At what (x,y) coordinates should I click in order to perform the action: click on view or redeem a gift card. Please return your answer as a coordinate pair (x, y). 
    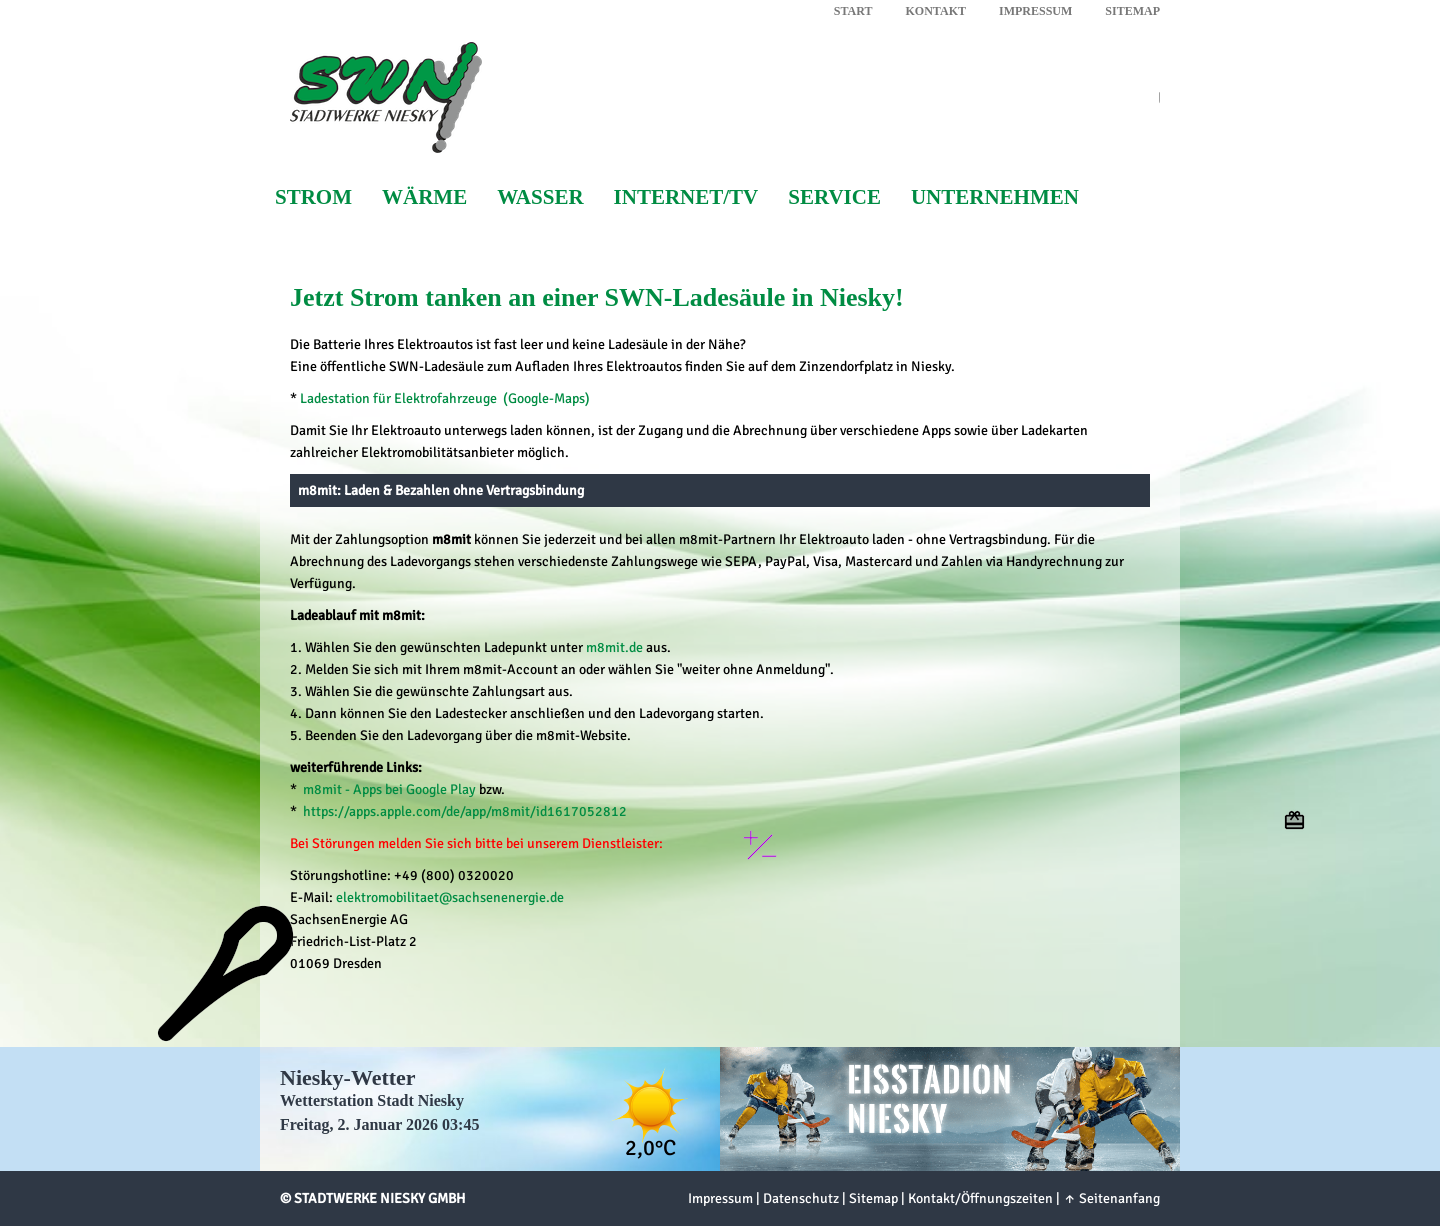
    Looking at the image, I should click on (1294, 820).